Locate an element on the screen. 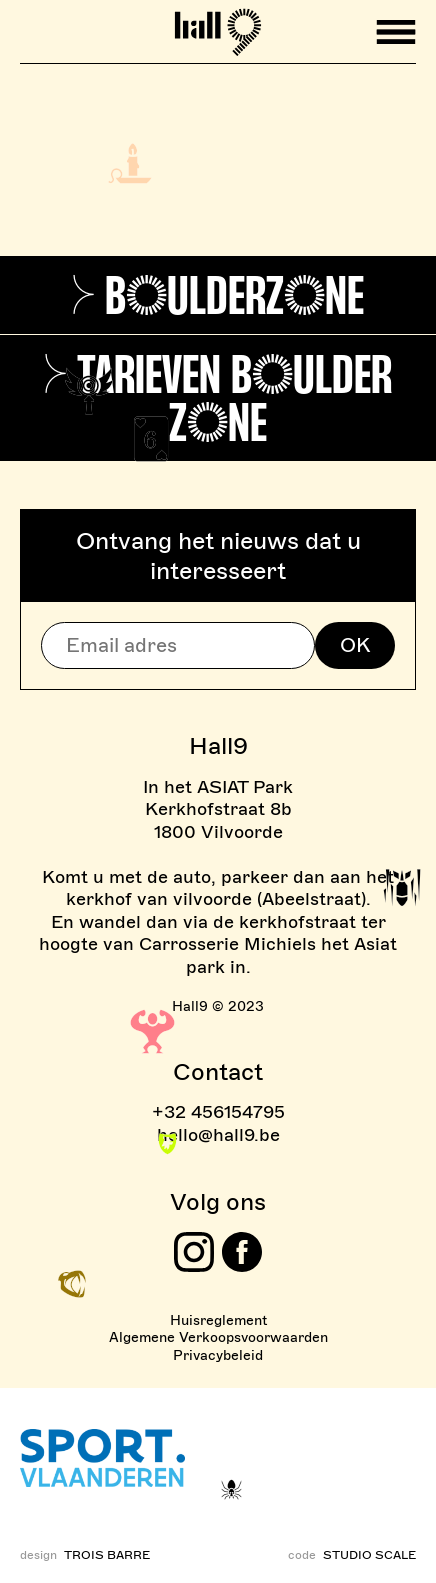  indicates a beast or creature type in a game interface is located at coordinates (72, 1284).